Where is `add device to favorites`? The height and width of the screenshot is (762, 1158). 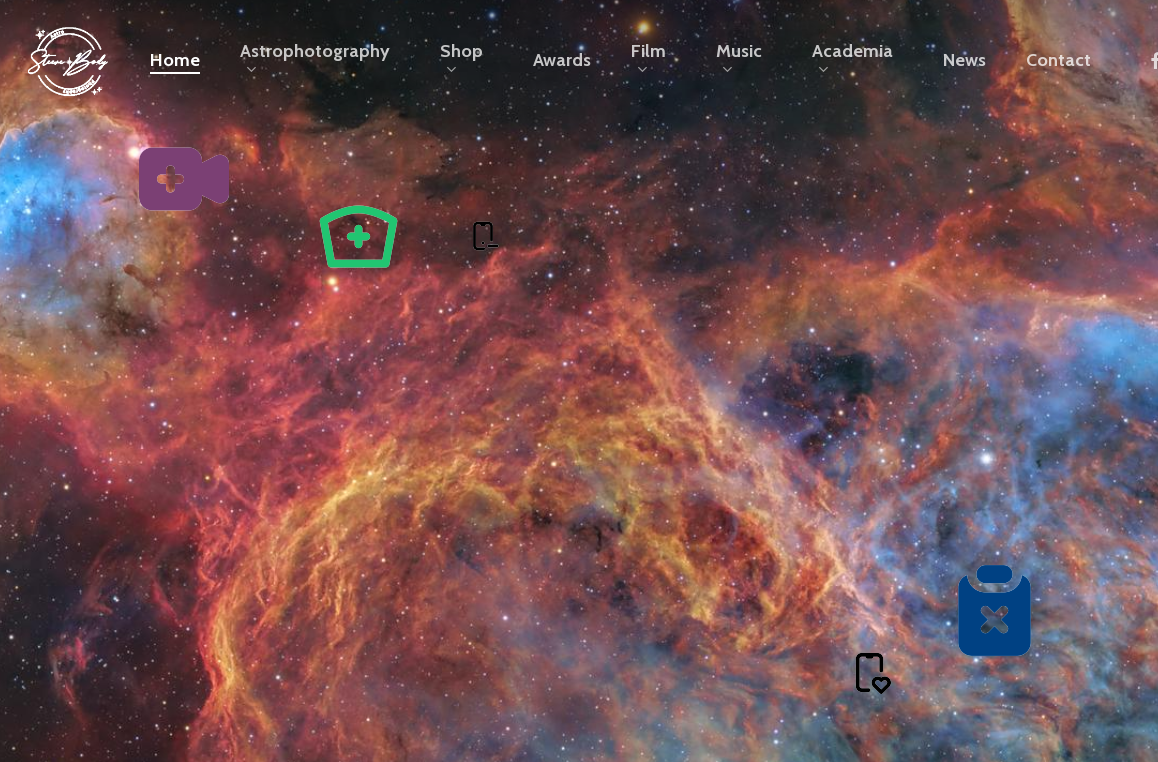
add device to favorites is located at coordinates (869, 672).